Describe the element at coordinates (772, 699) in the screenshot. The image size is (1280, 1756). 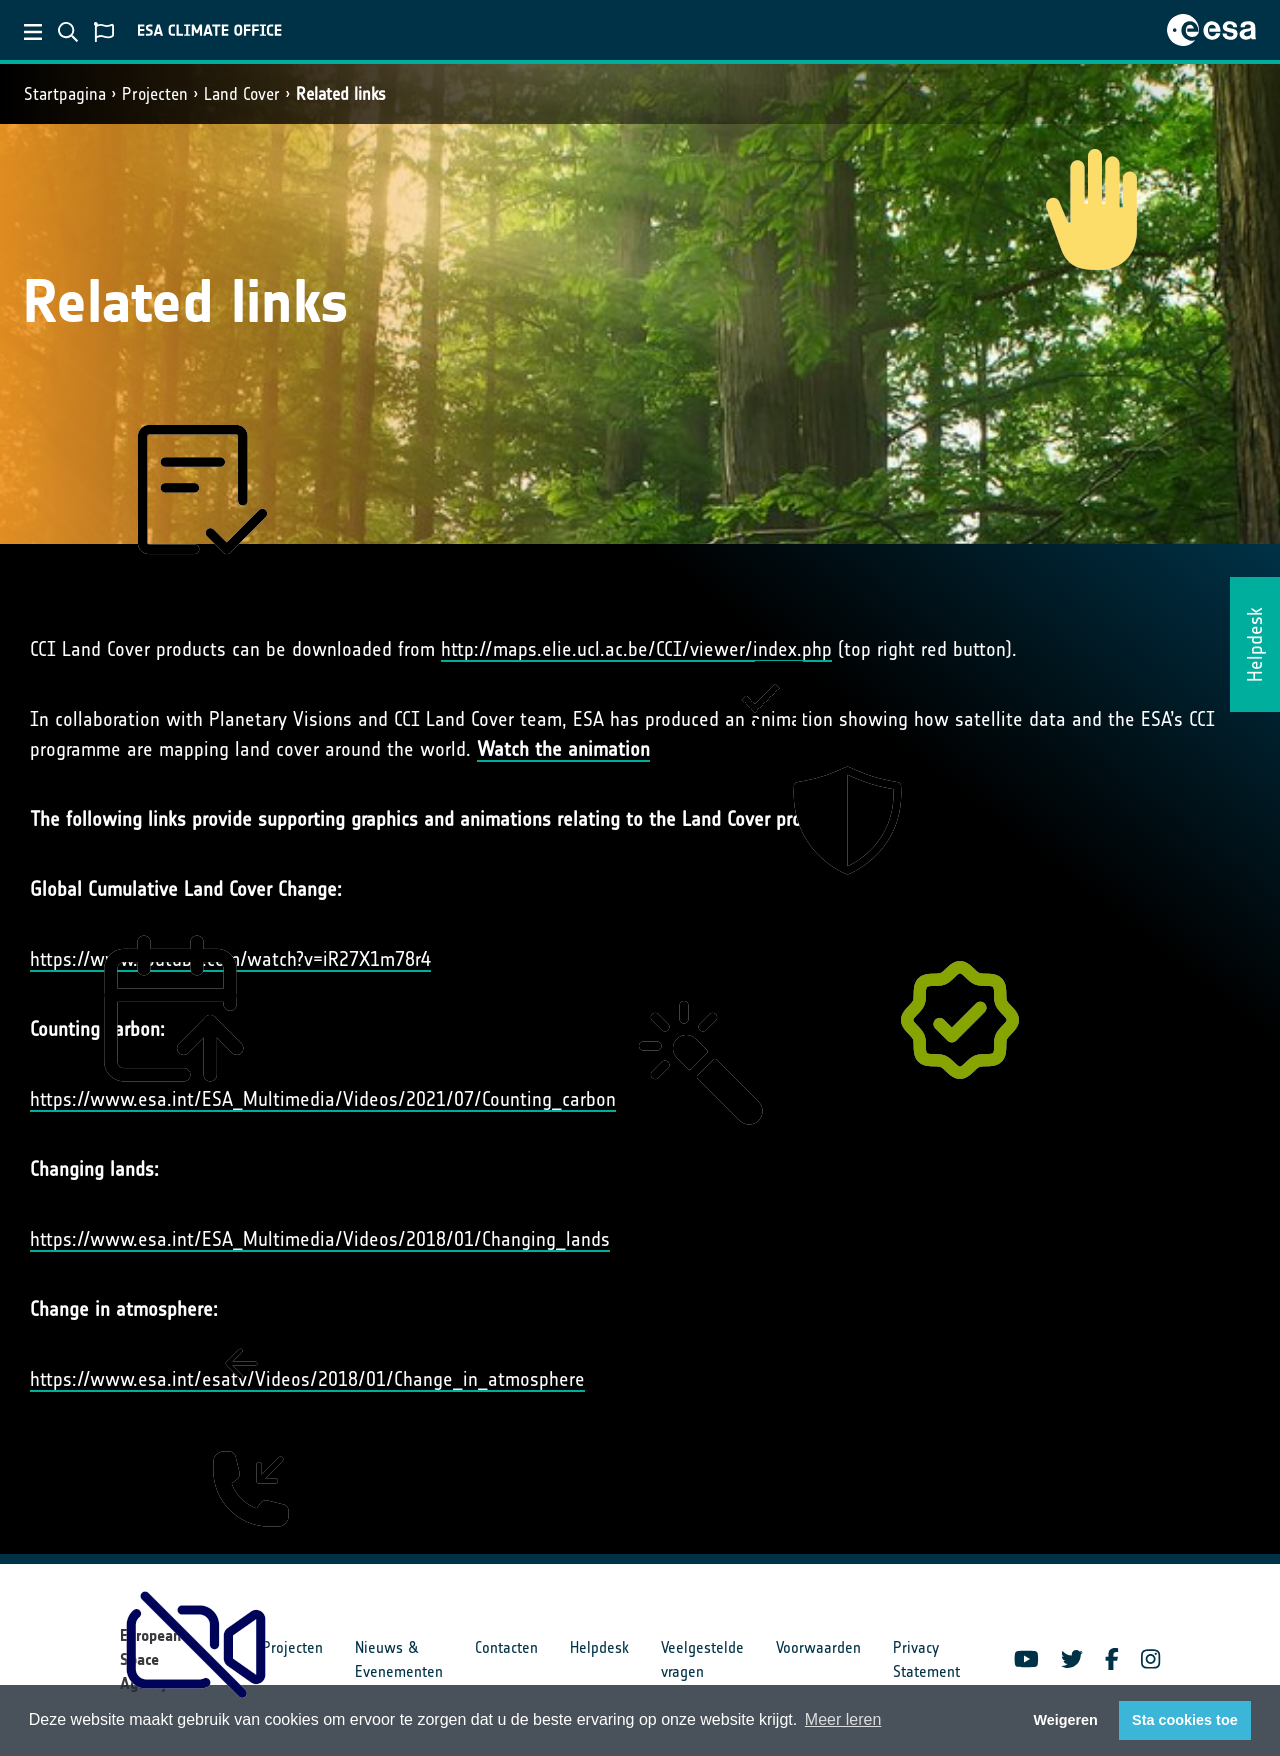
I see `indicates mobile-optimized or responsive content` at that location.